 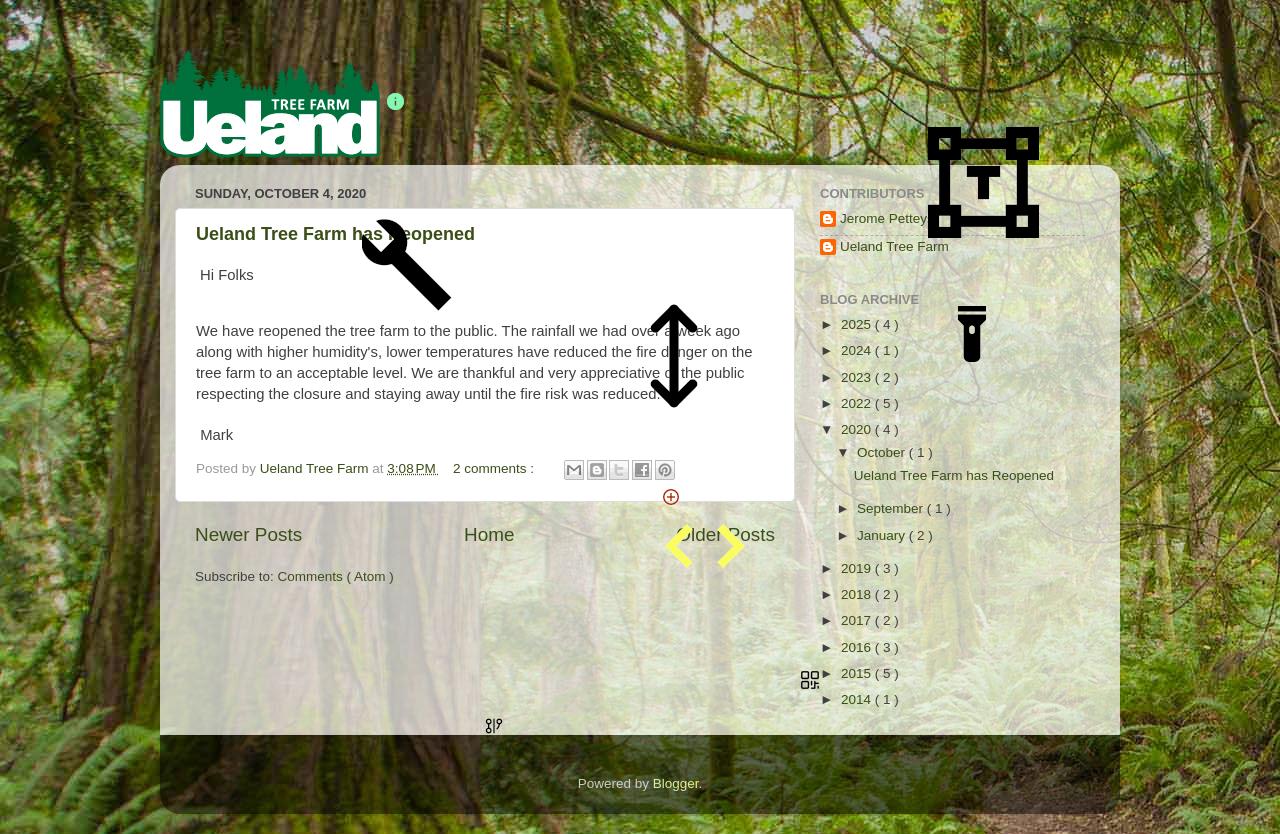 What do you see at coordinates (972, 334) in the screenshot?
I see `toggle flashlight on/off` at bounding box center [972, 334].